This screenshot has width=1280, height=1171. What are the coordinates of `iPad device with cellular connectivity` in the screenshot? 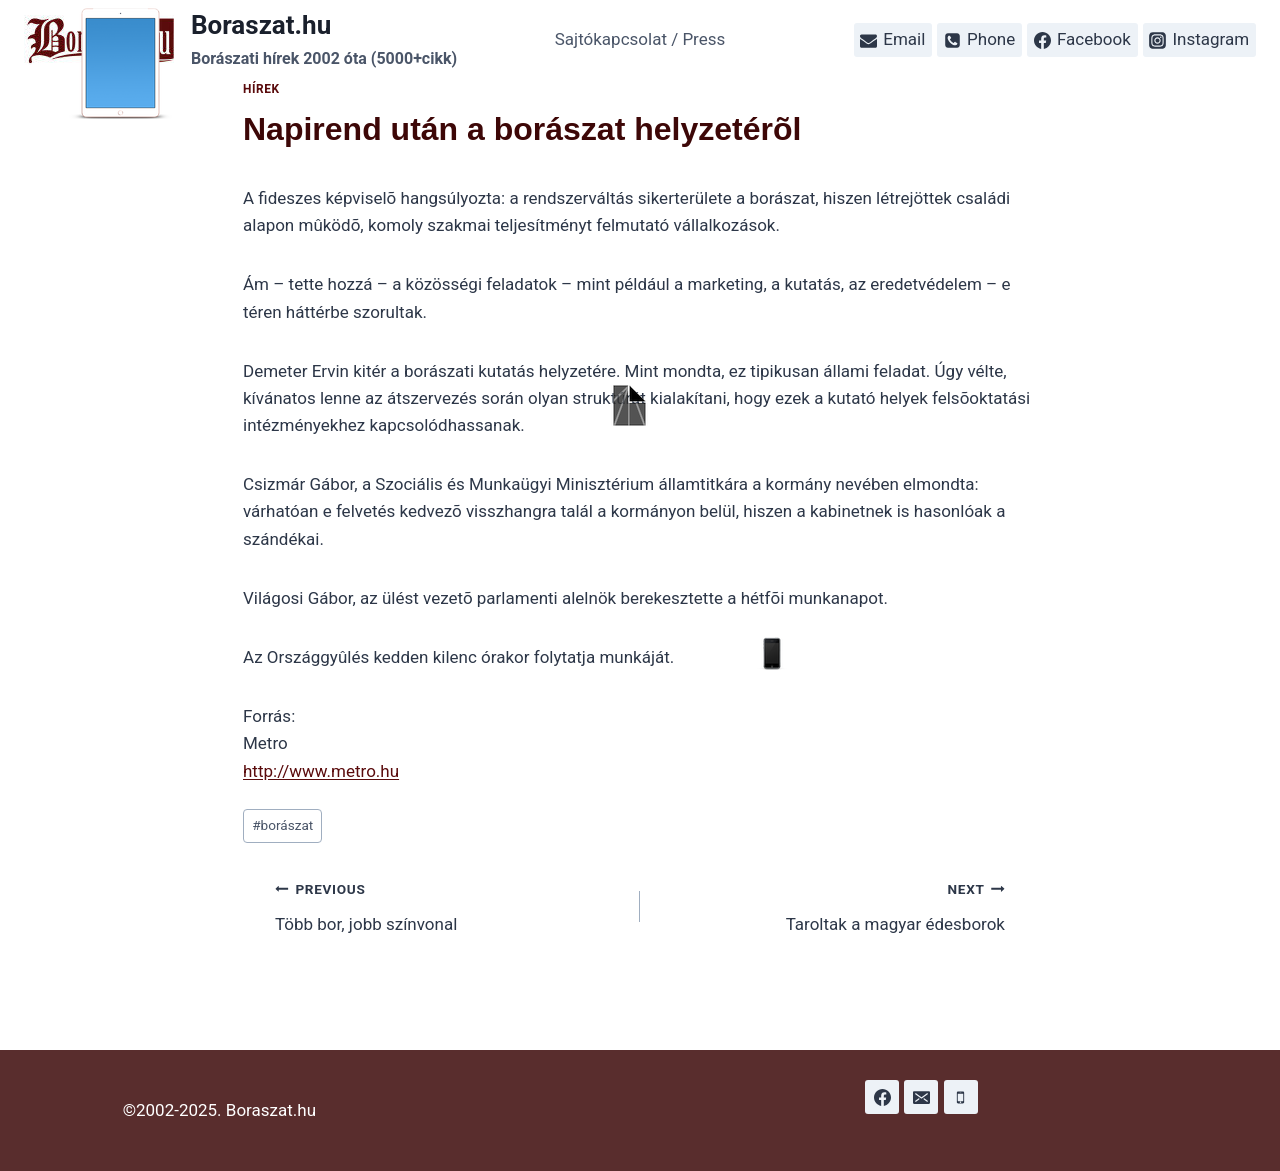 It's located at (120, 62).